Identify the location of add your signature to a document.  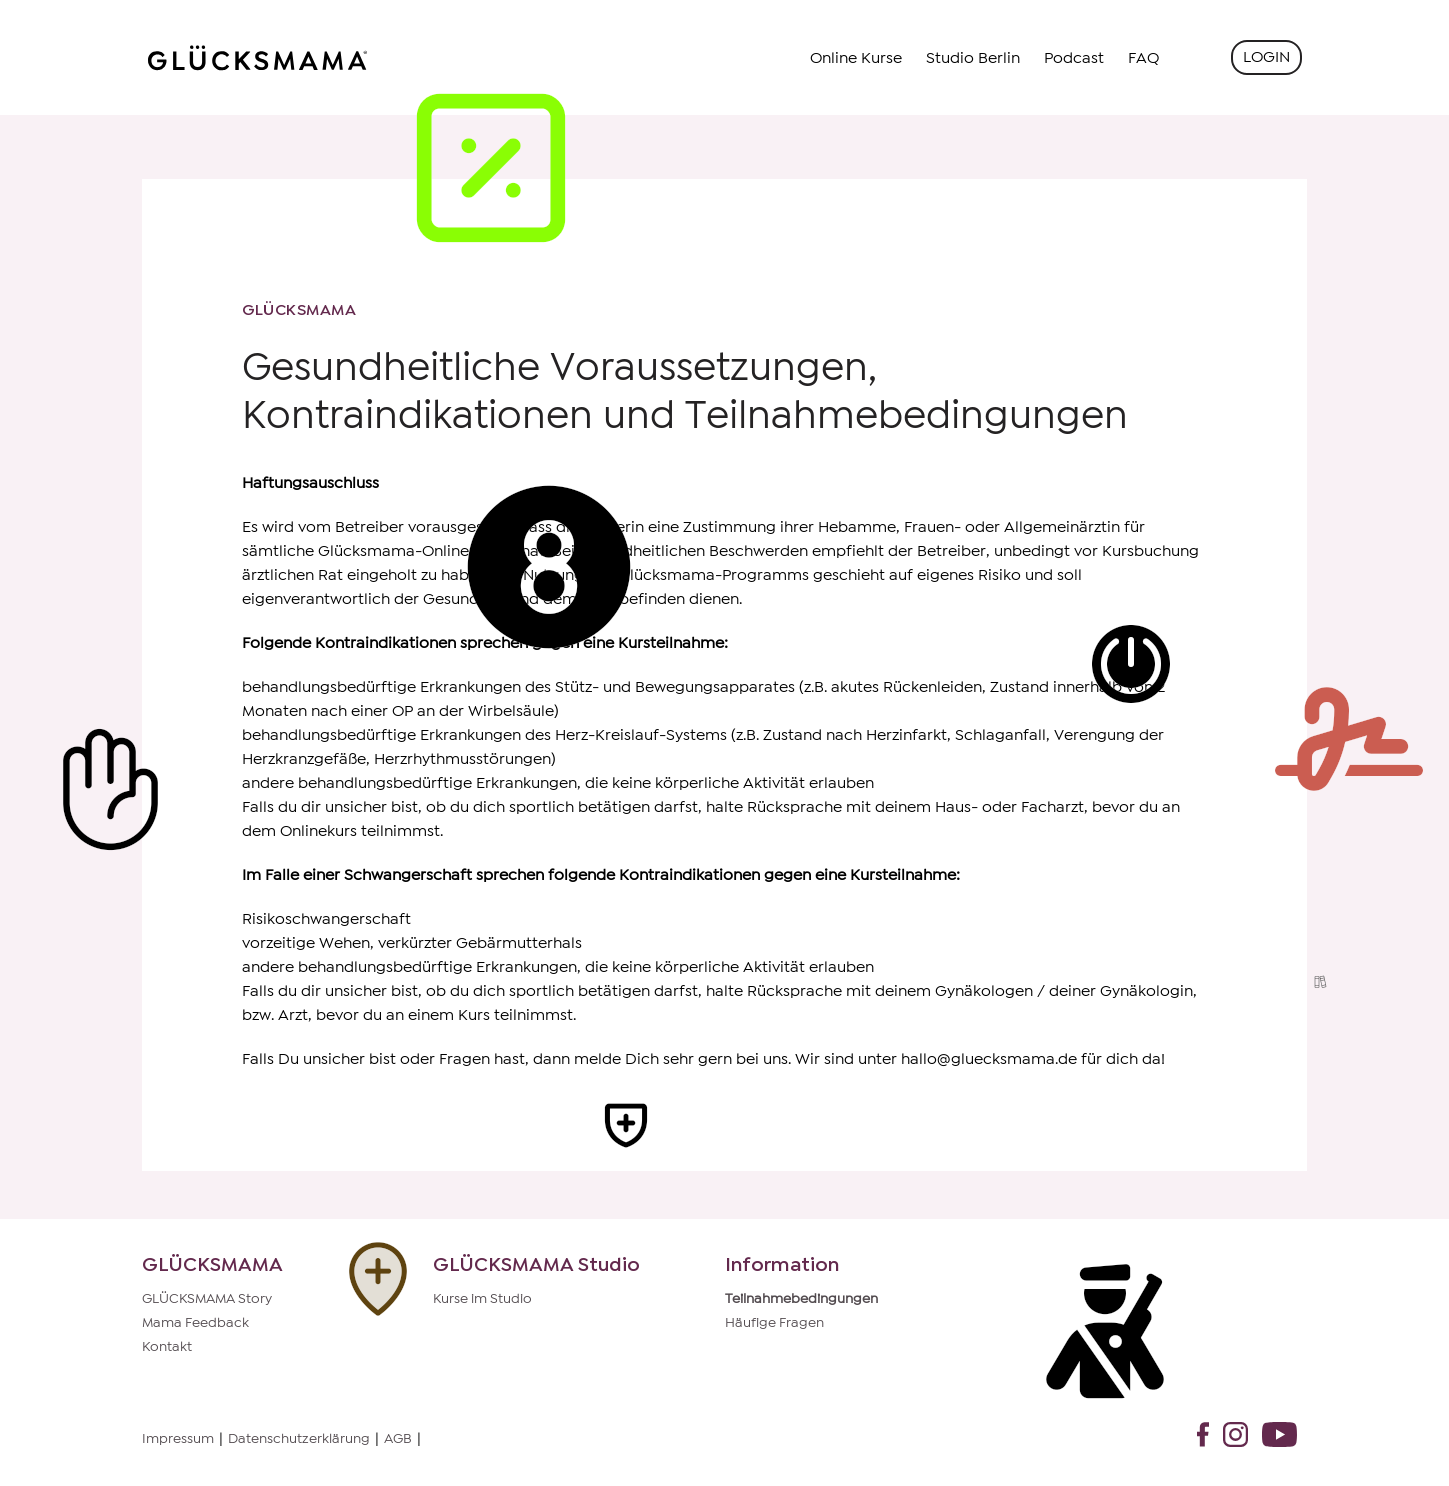
(1349, 739).